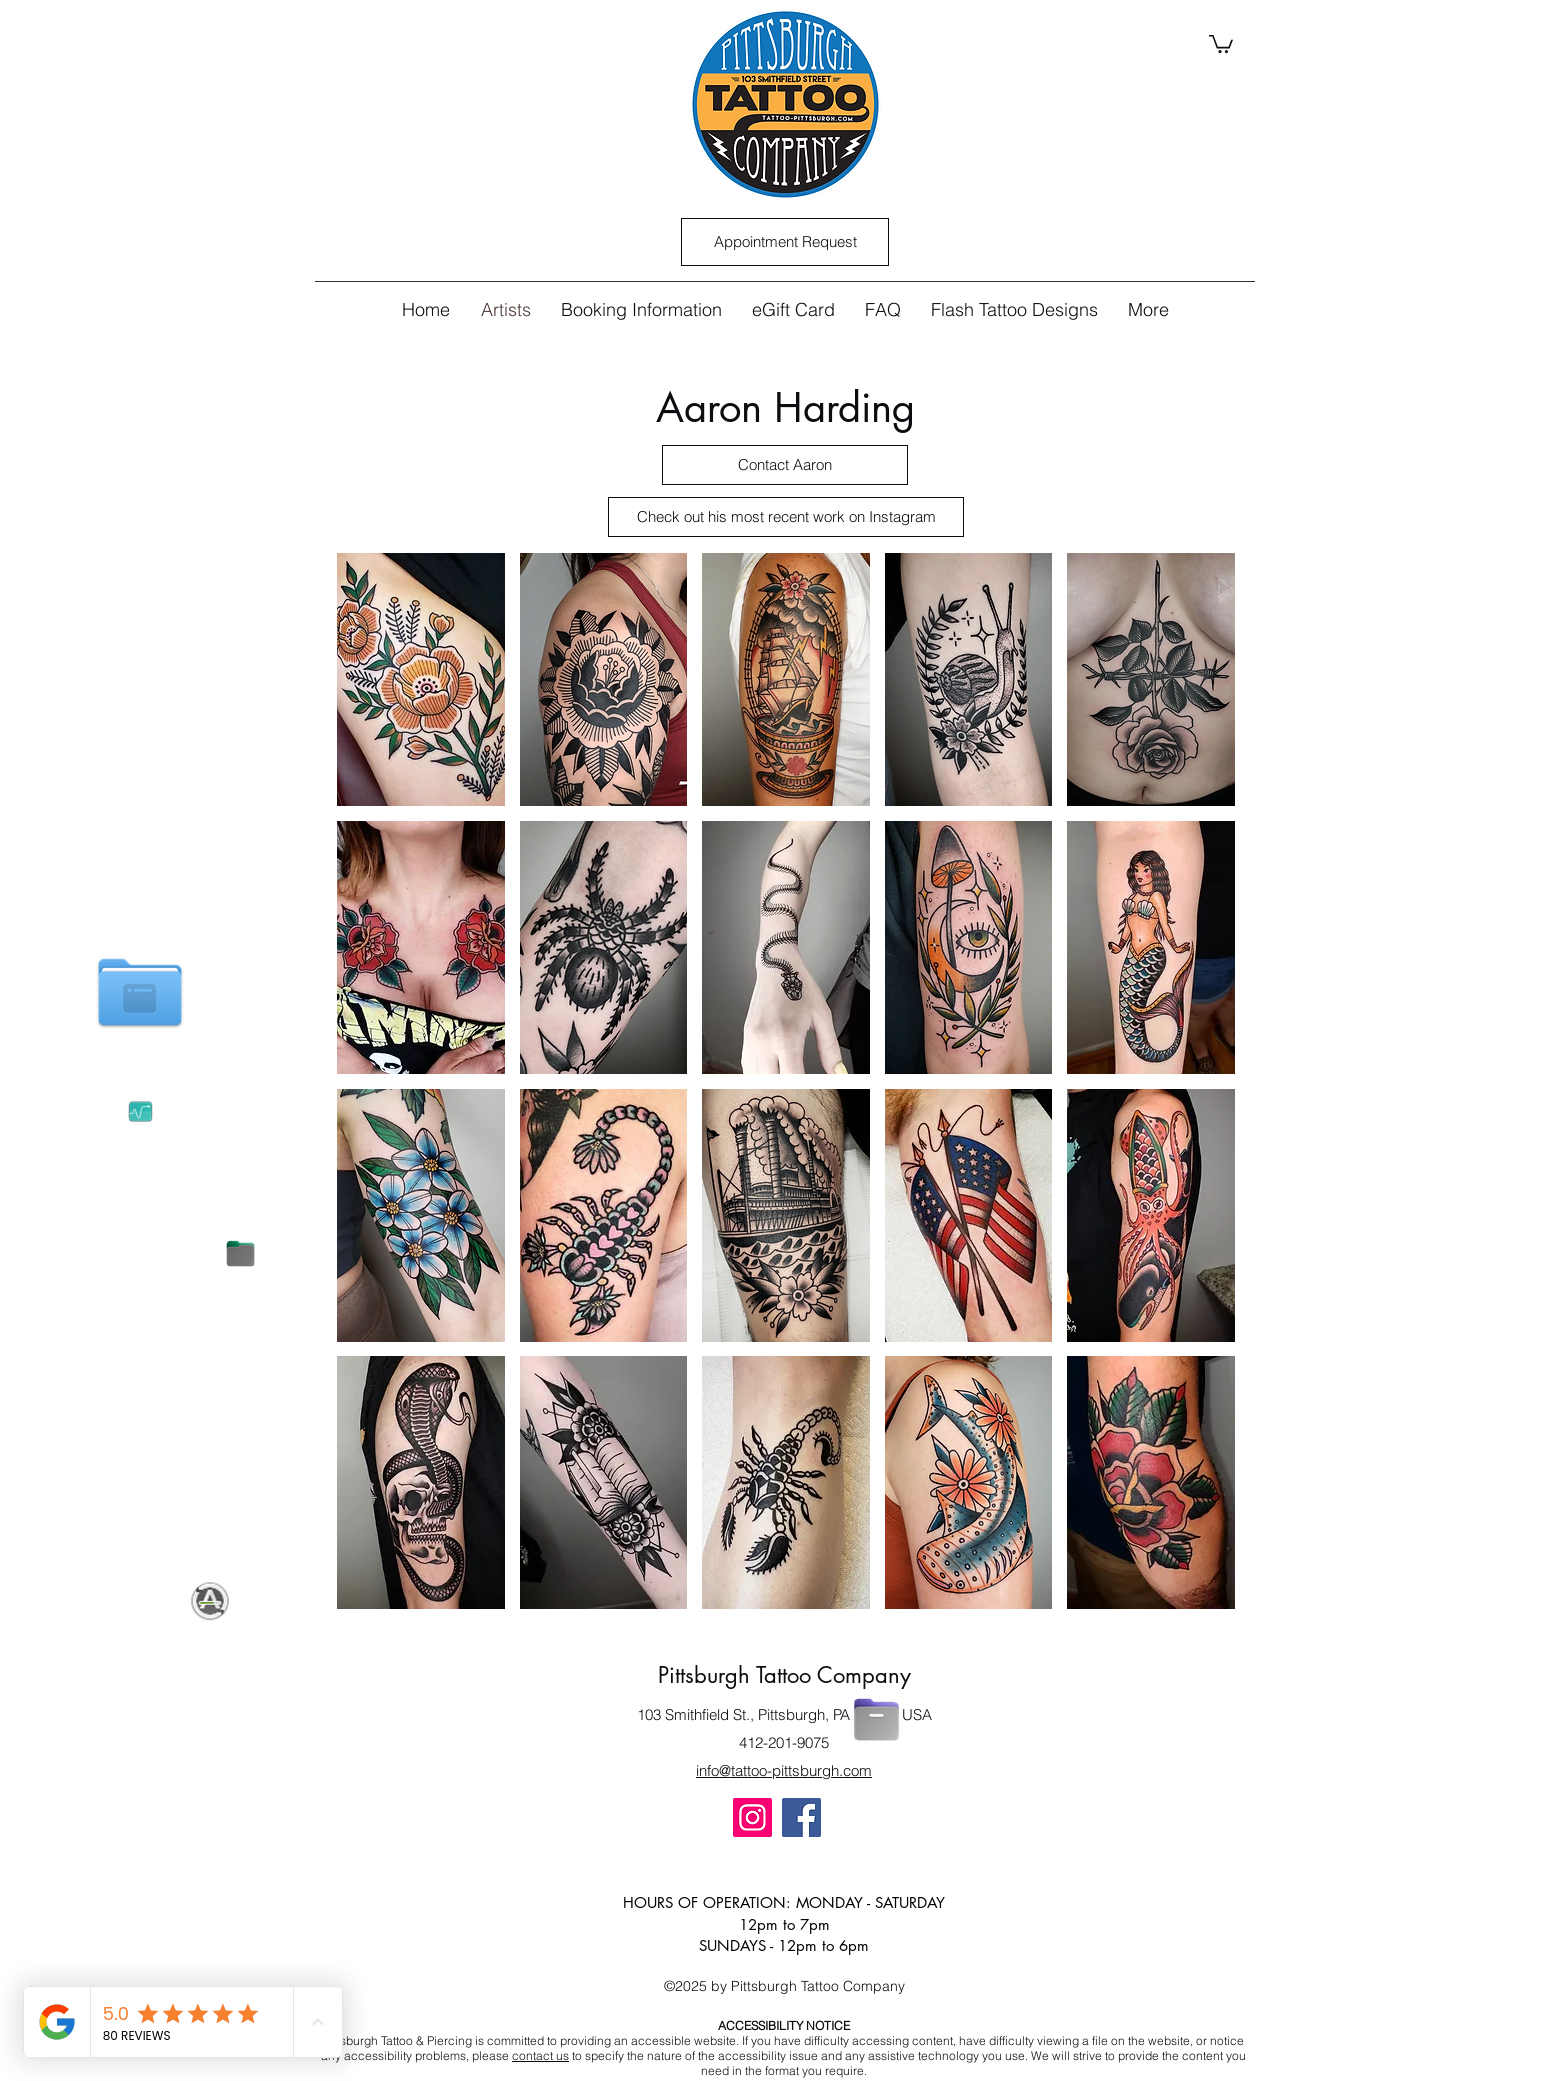 The height and width of the screenshot is (2081, 1568). I want to click on open system resource usage monitor, so click(140, 1111).